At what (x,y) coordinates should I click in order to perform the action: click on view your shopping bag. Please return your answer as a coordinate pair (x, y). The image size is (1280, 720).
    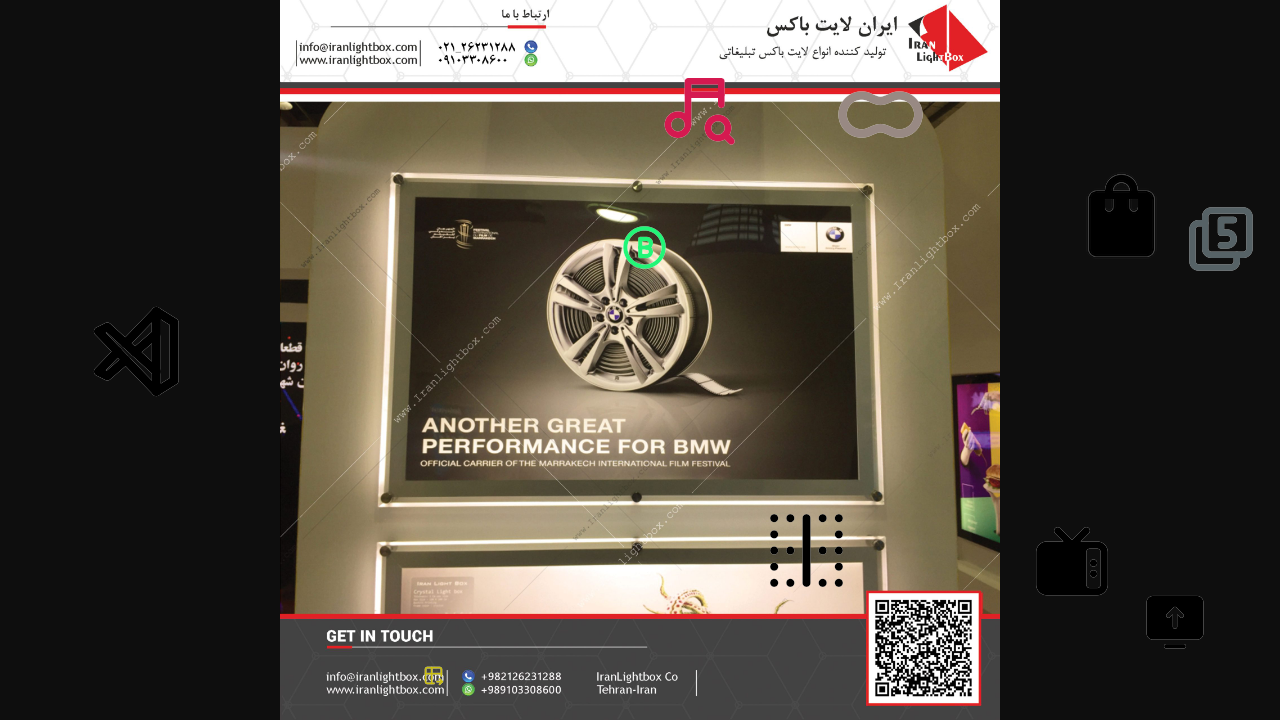
    Looking at the image, I should click on (1121, 215).